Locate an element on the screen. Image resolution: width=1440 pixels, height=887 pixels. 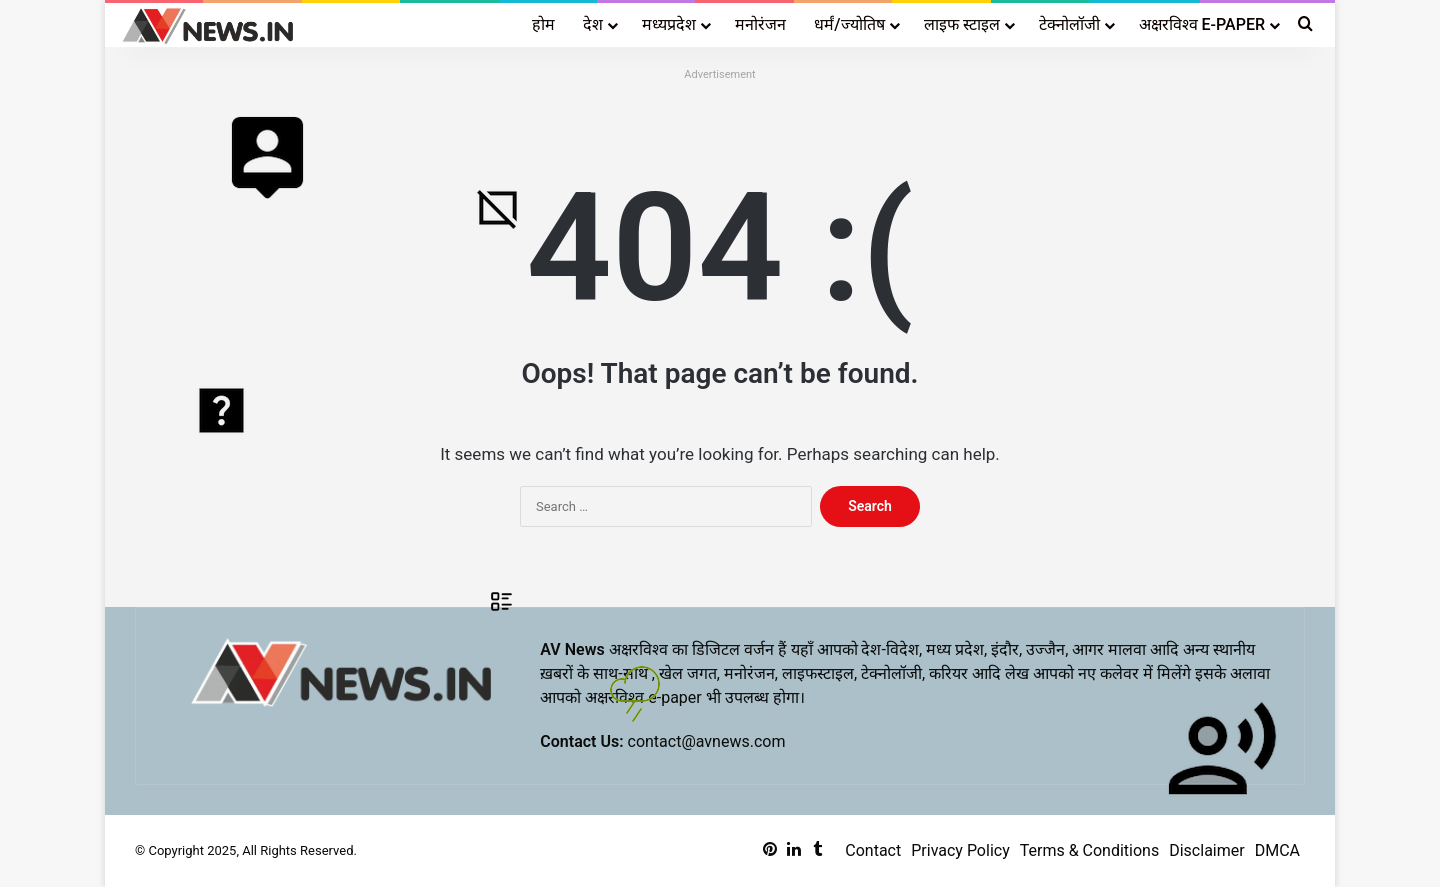
view detailed list items is located at coordinates (501, 601).